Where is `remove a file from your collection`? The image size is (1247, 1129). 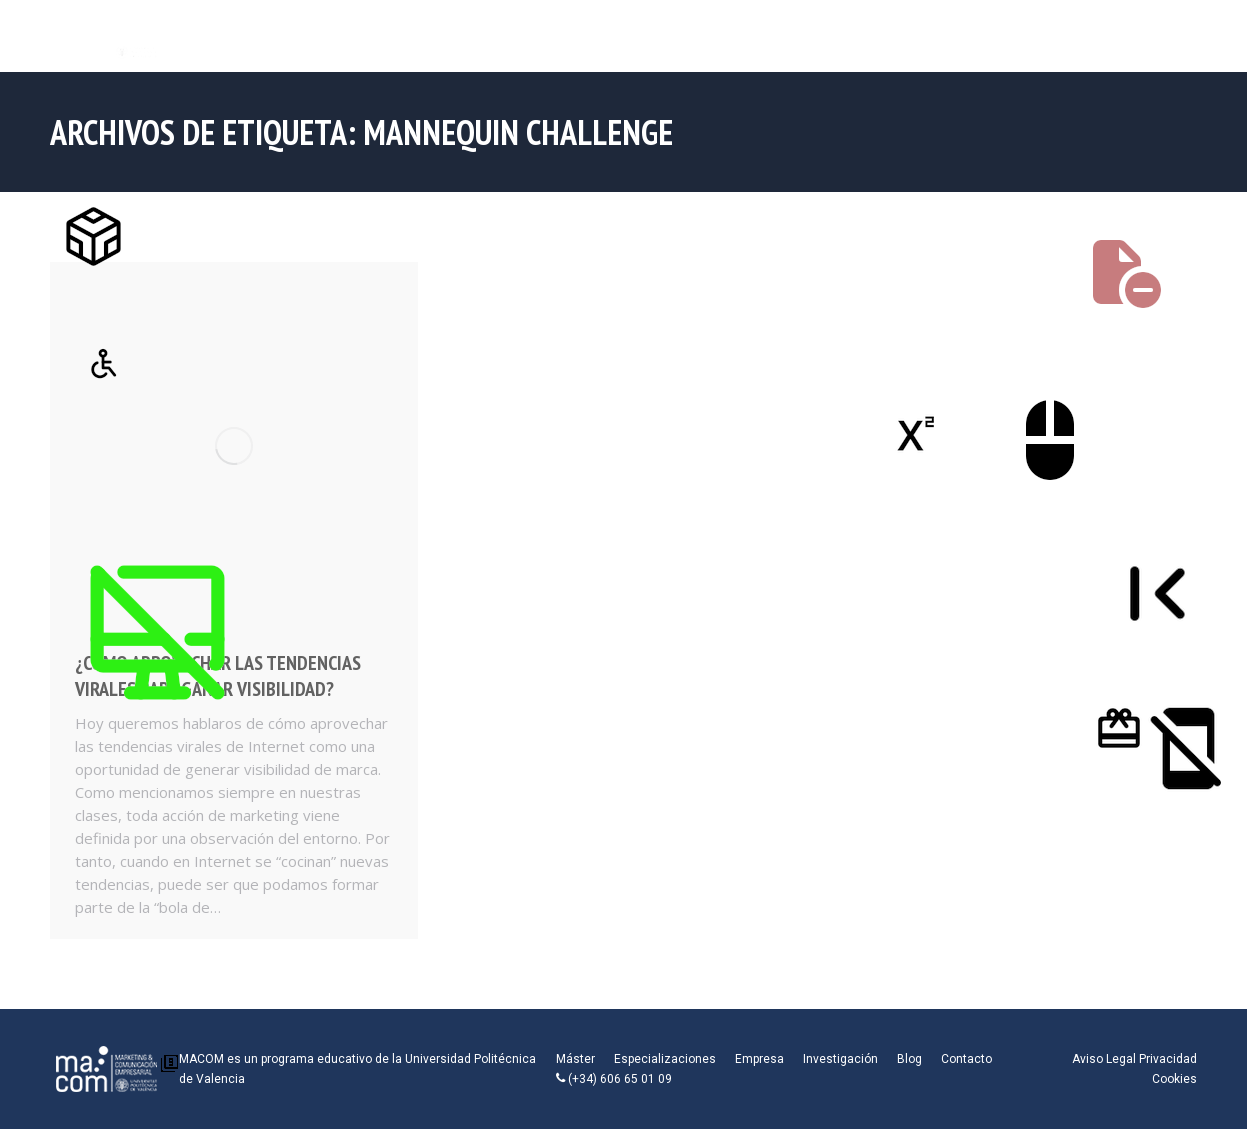
remove a file from your collection is located at coordinates (1125, 272).